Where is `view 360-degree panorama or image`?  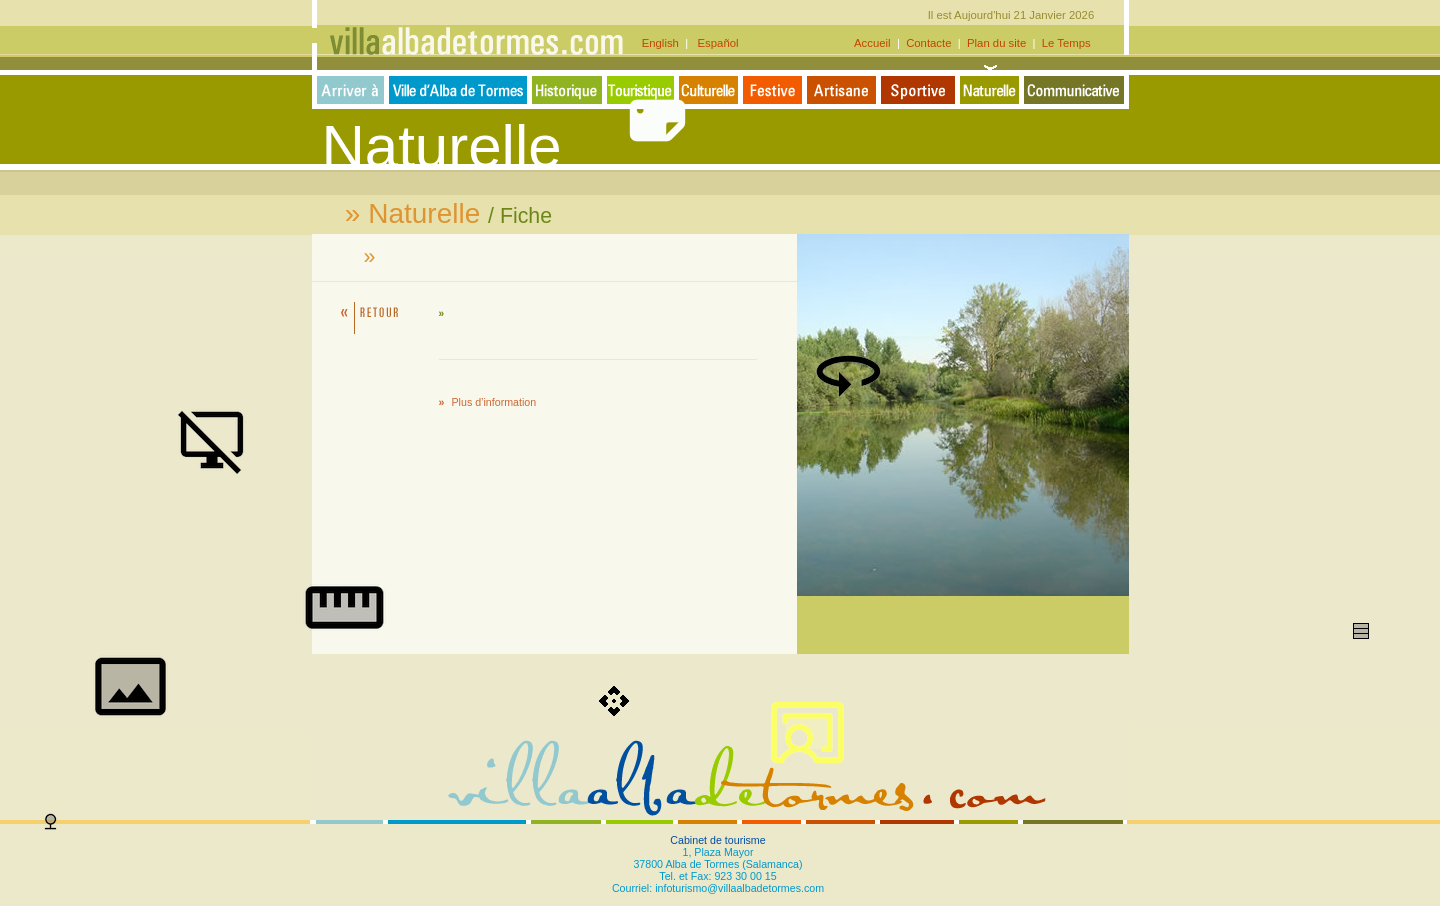
view 360-degree panorama or image is located at coordinates (848, 371).